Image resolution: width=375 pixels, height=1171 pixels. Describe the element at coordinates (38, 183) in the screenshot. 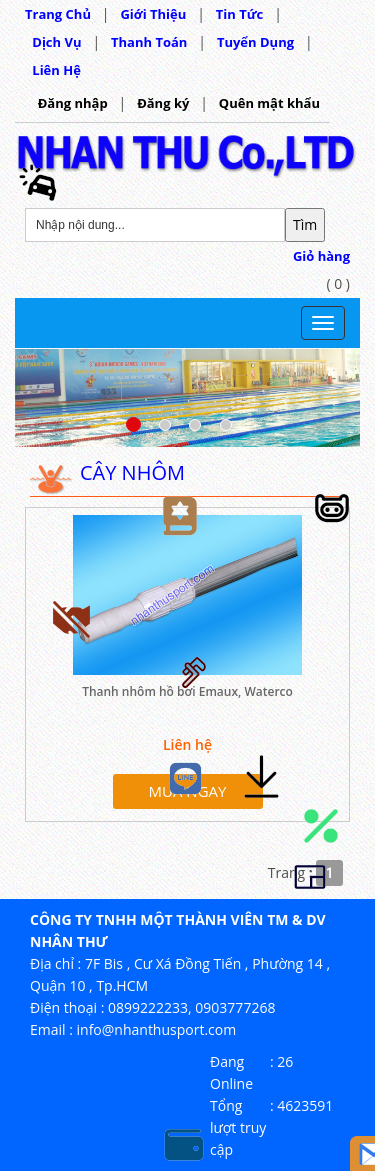

I see `report a car accident or collision` at that location.